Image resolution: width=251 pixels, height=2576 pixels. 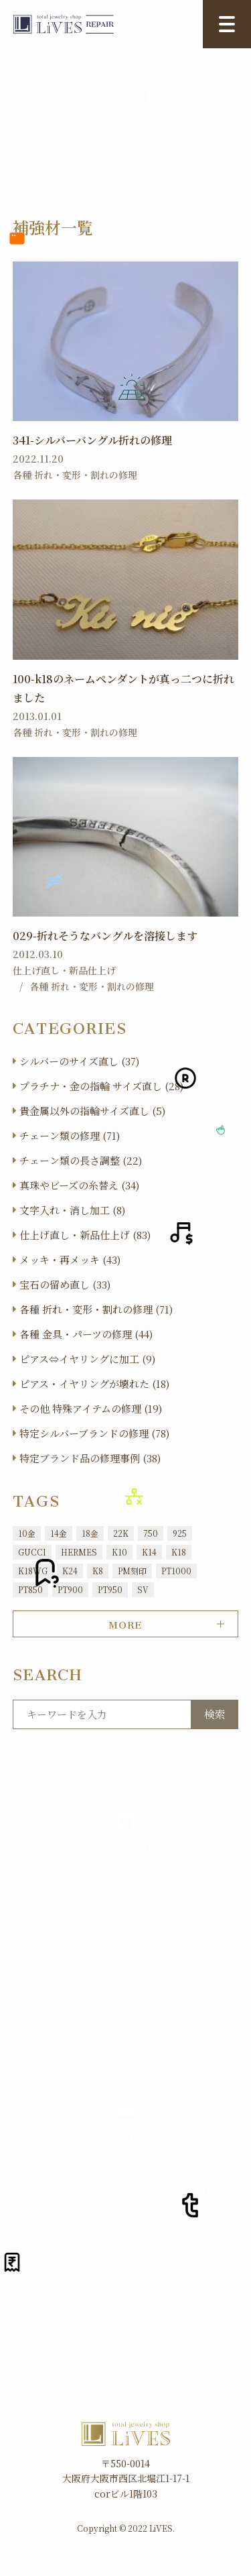 What do you see at coordinates (181, 1232) in the screenshot?
I see `purchase or buy music` at bounding box center [181, 1232].